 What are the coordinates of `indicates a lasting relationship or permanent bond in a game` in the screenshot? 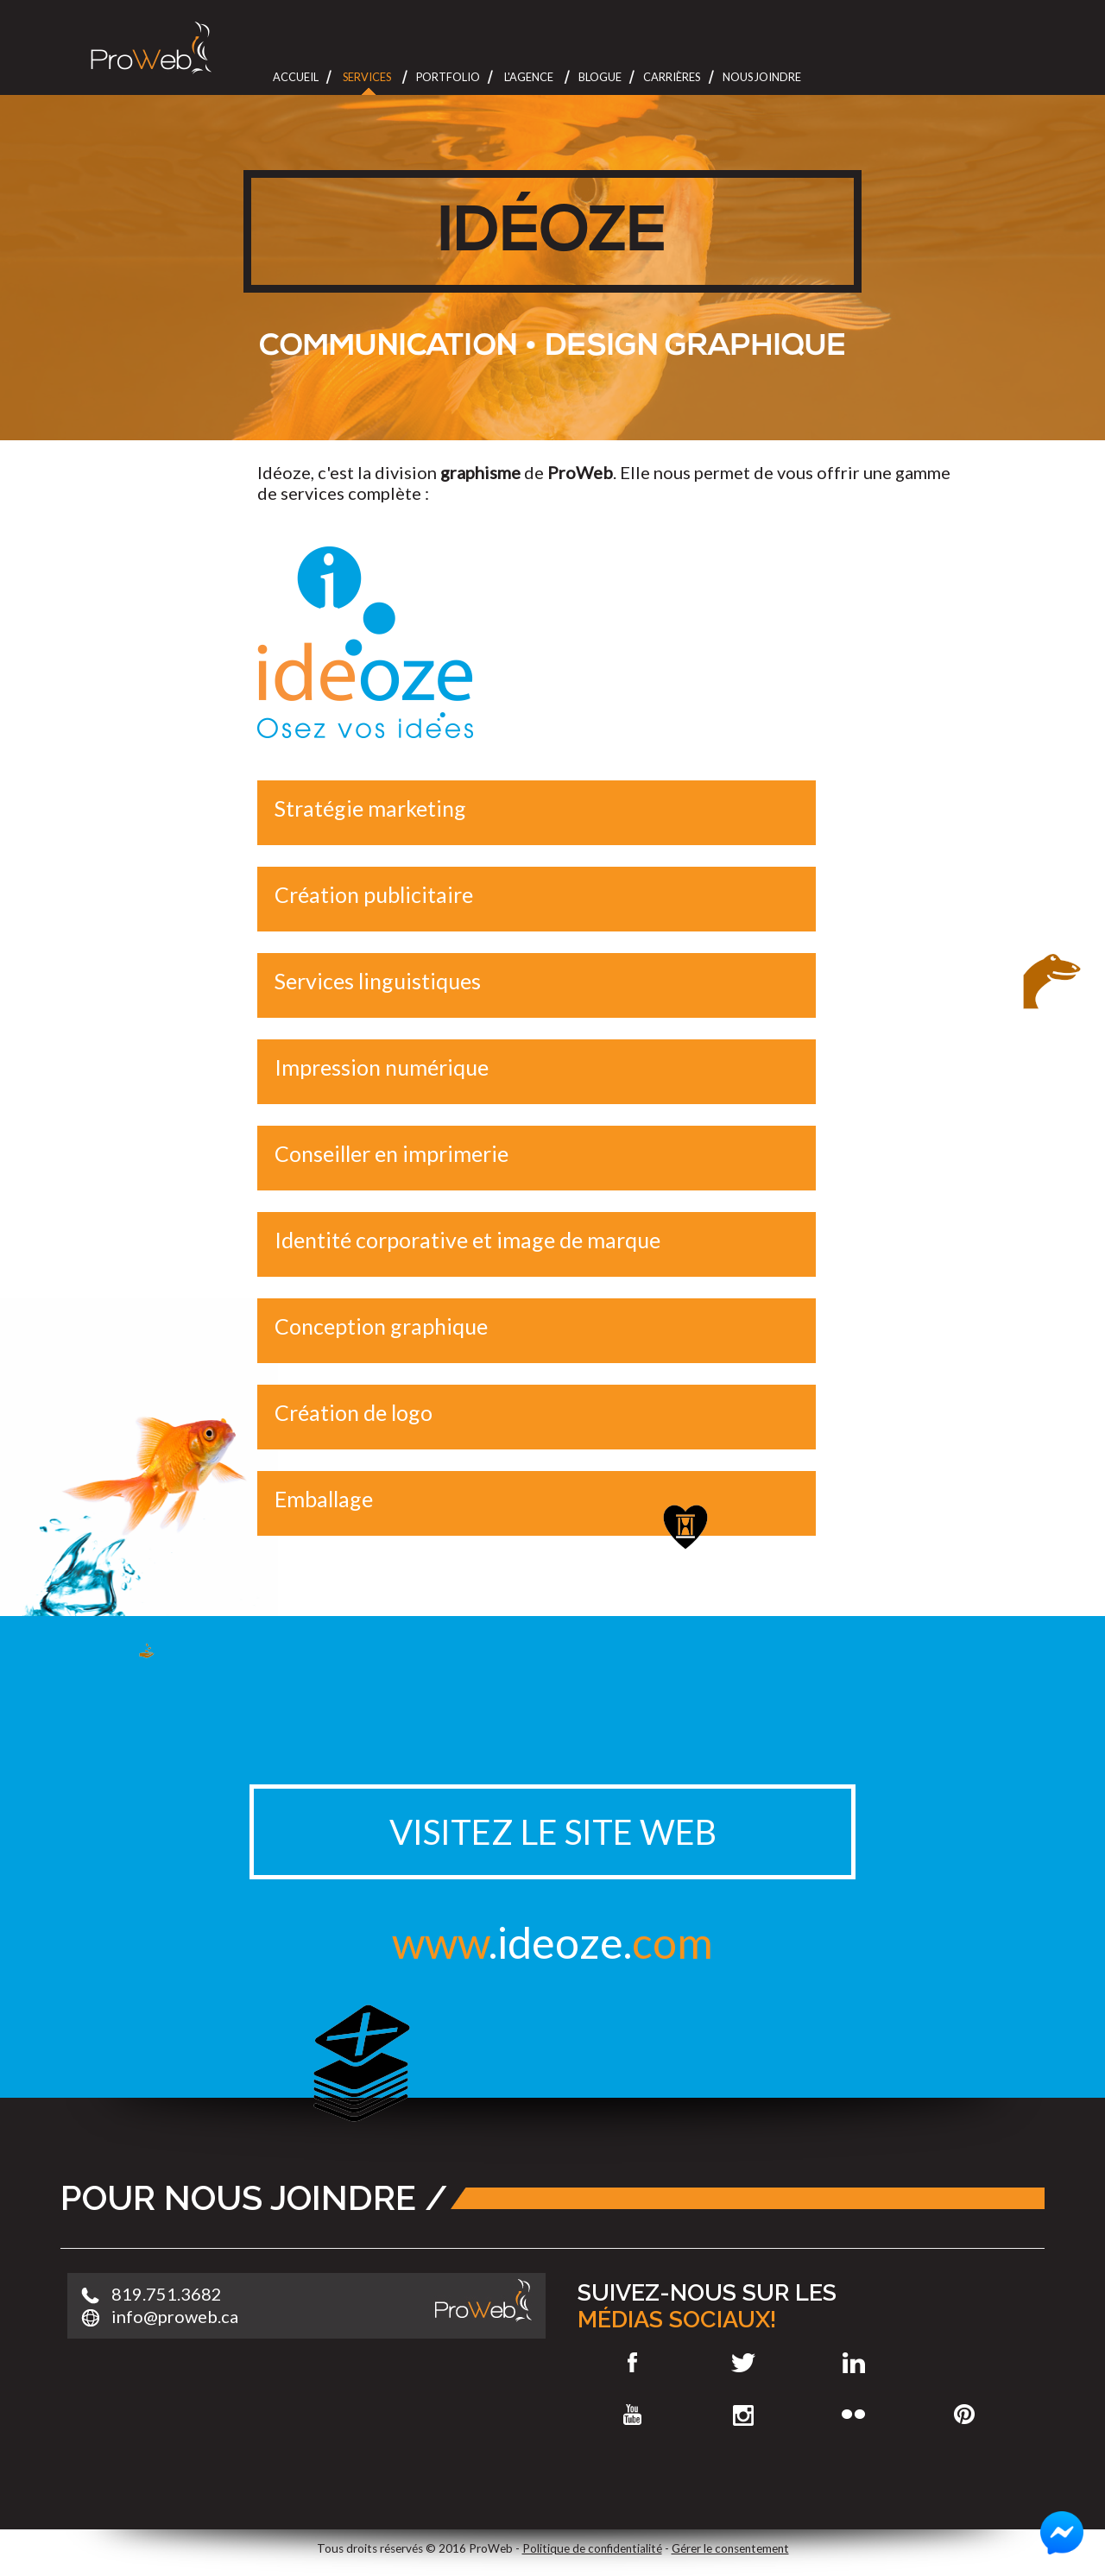 It's located at (685, 1527).